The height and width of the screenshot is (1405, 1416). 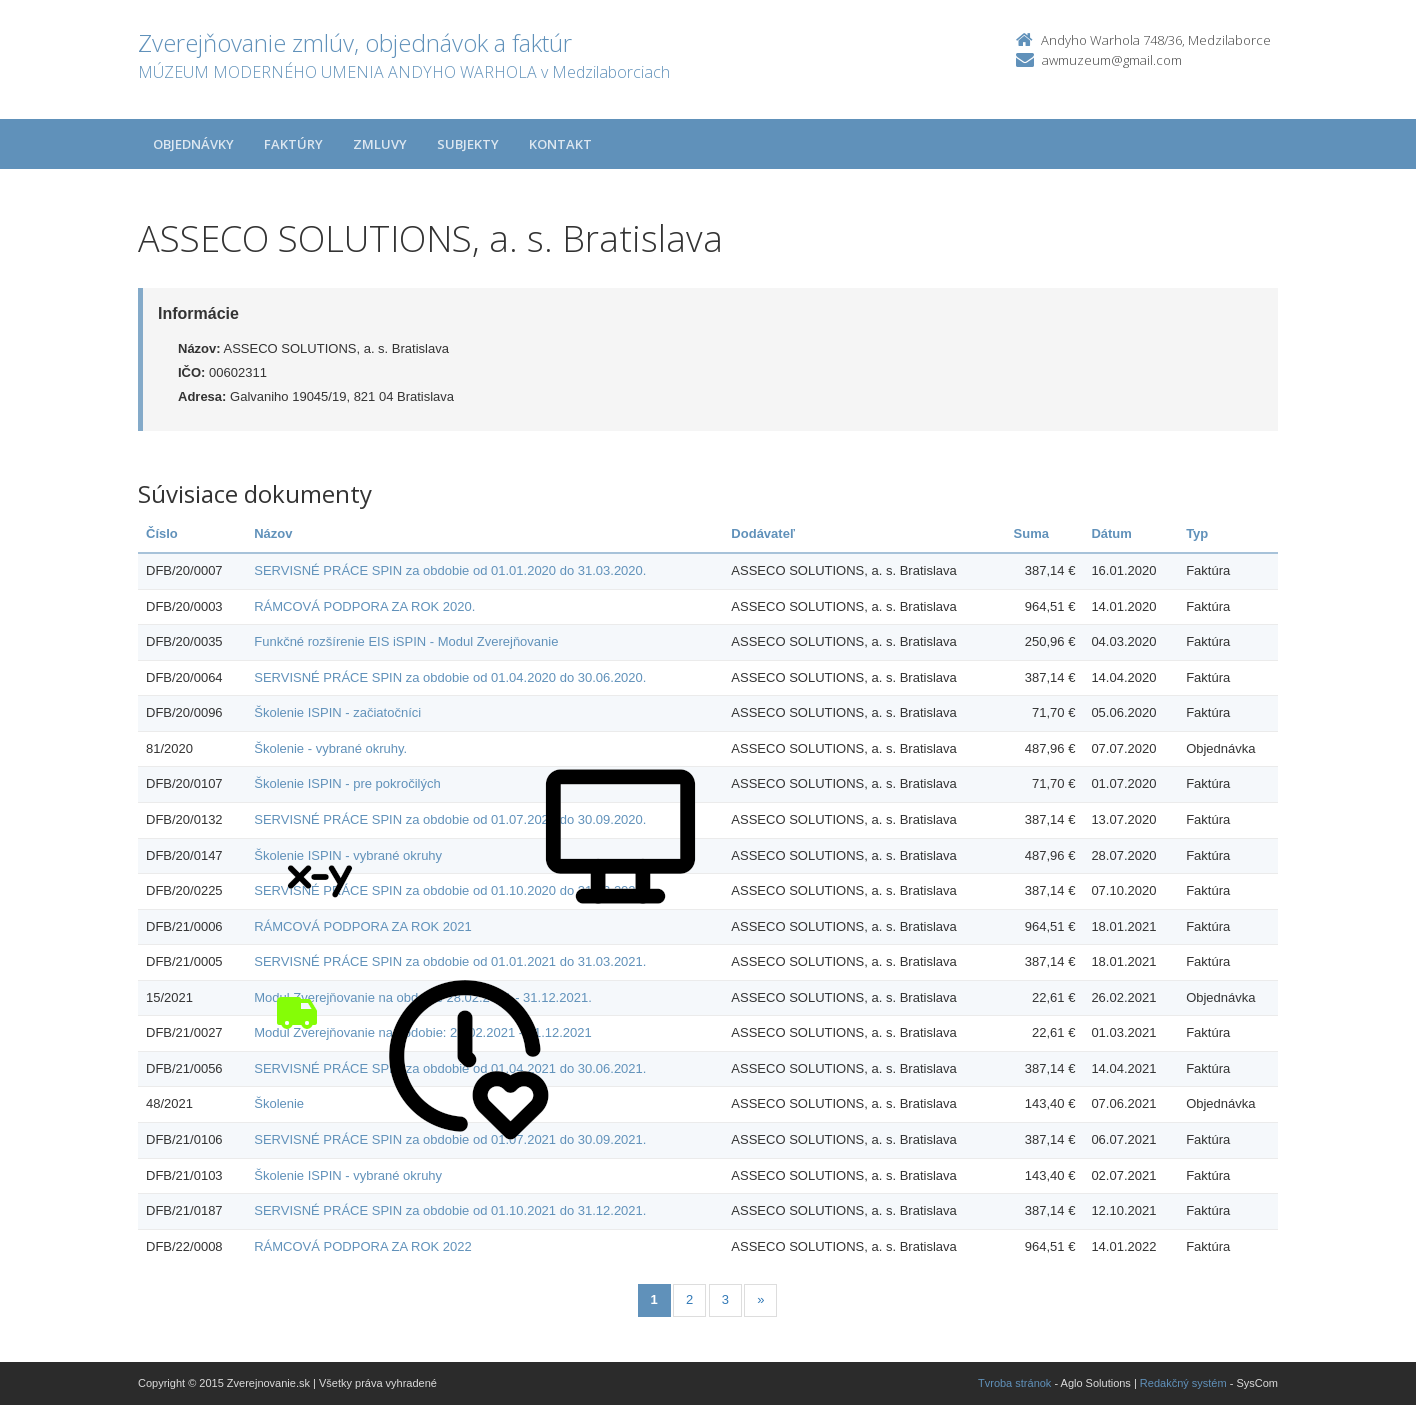 What do you see at coordinates (465, 1056) in the screenshot?
I see `view your favorite or saved times` at bounding box center [465, 1056].